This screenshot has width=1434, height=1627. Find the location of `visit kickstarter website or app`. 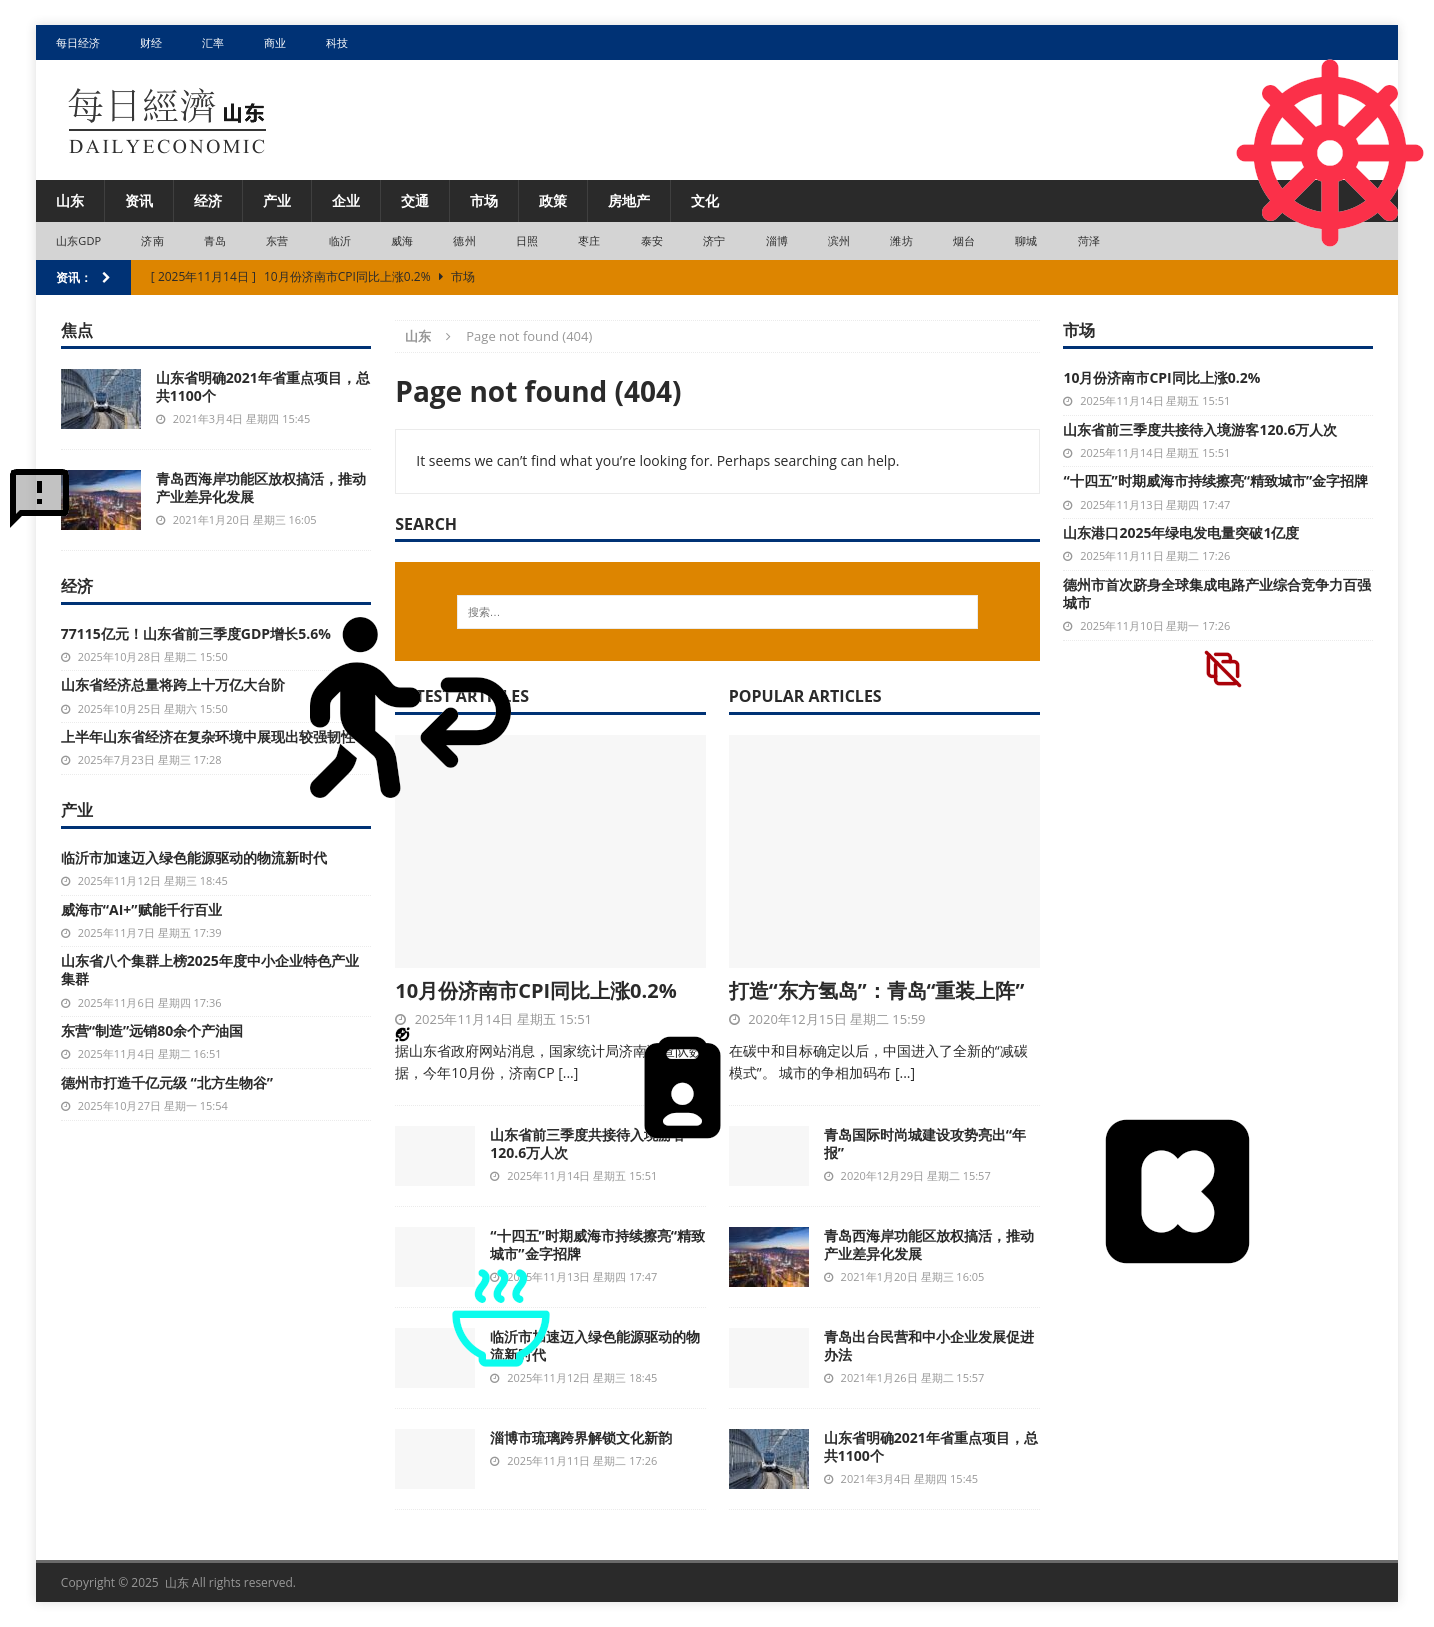

visit kickstarter website or app is located at coordinates (1177, 1191).